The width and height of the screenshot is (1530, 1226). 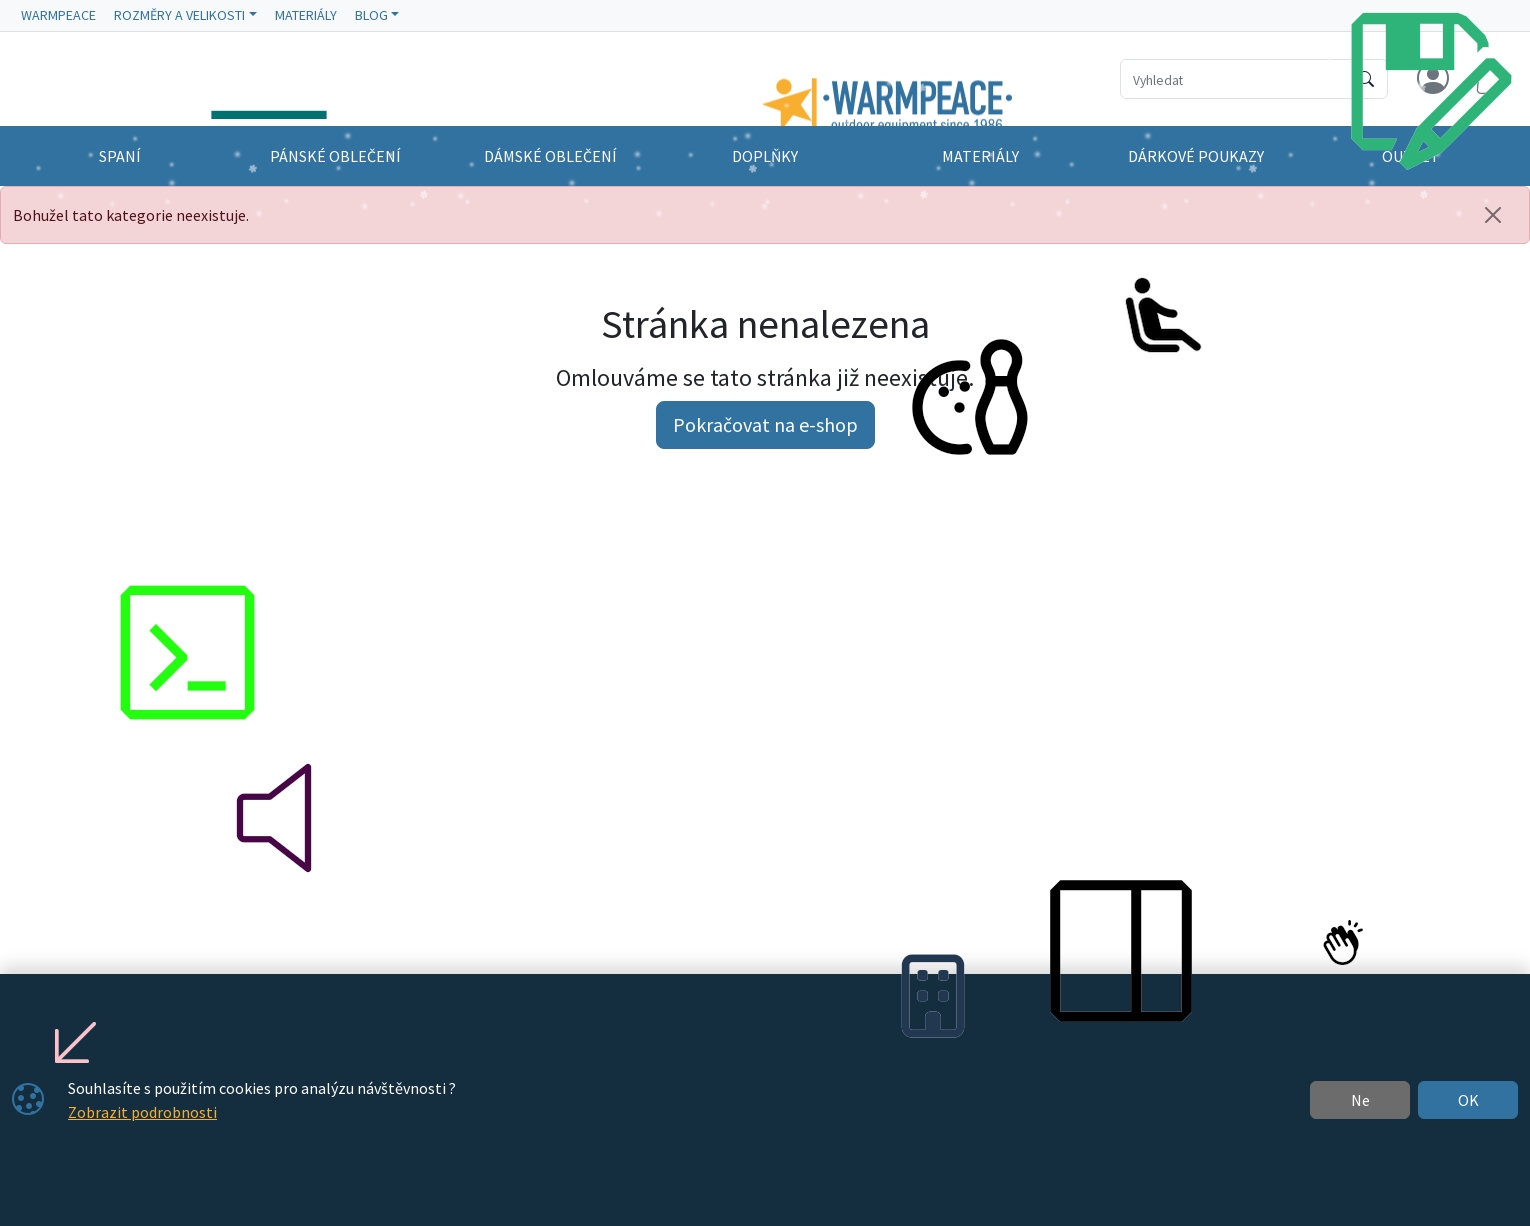 I want to click on view building or office location, so click(x=933, y=996).